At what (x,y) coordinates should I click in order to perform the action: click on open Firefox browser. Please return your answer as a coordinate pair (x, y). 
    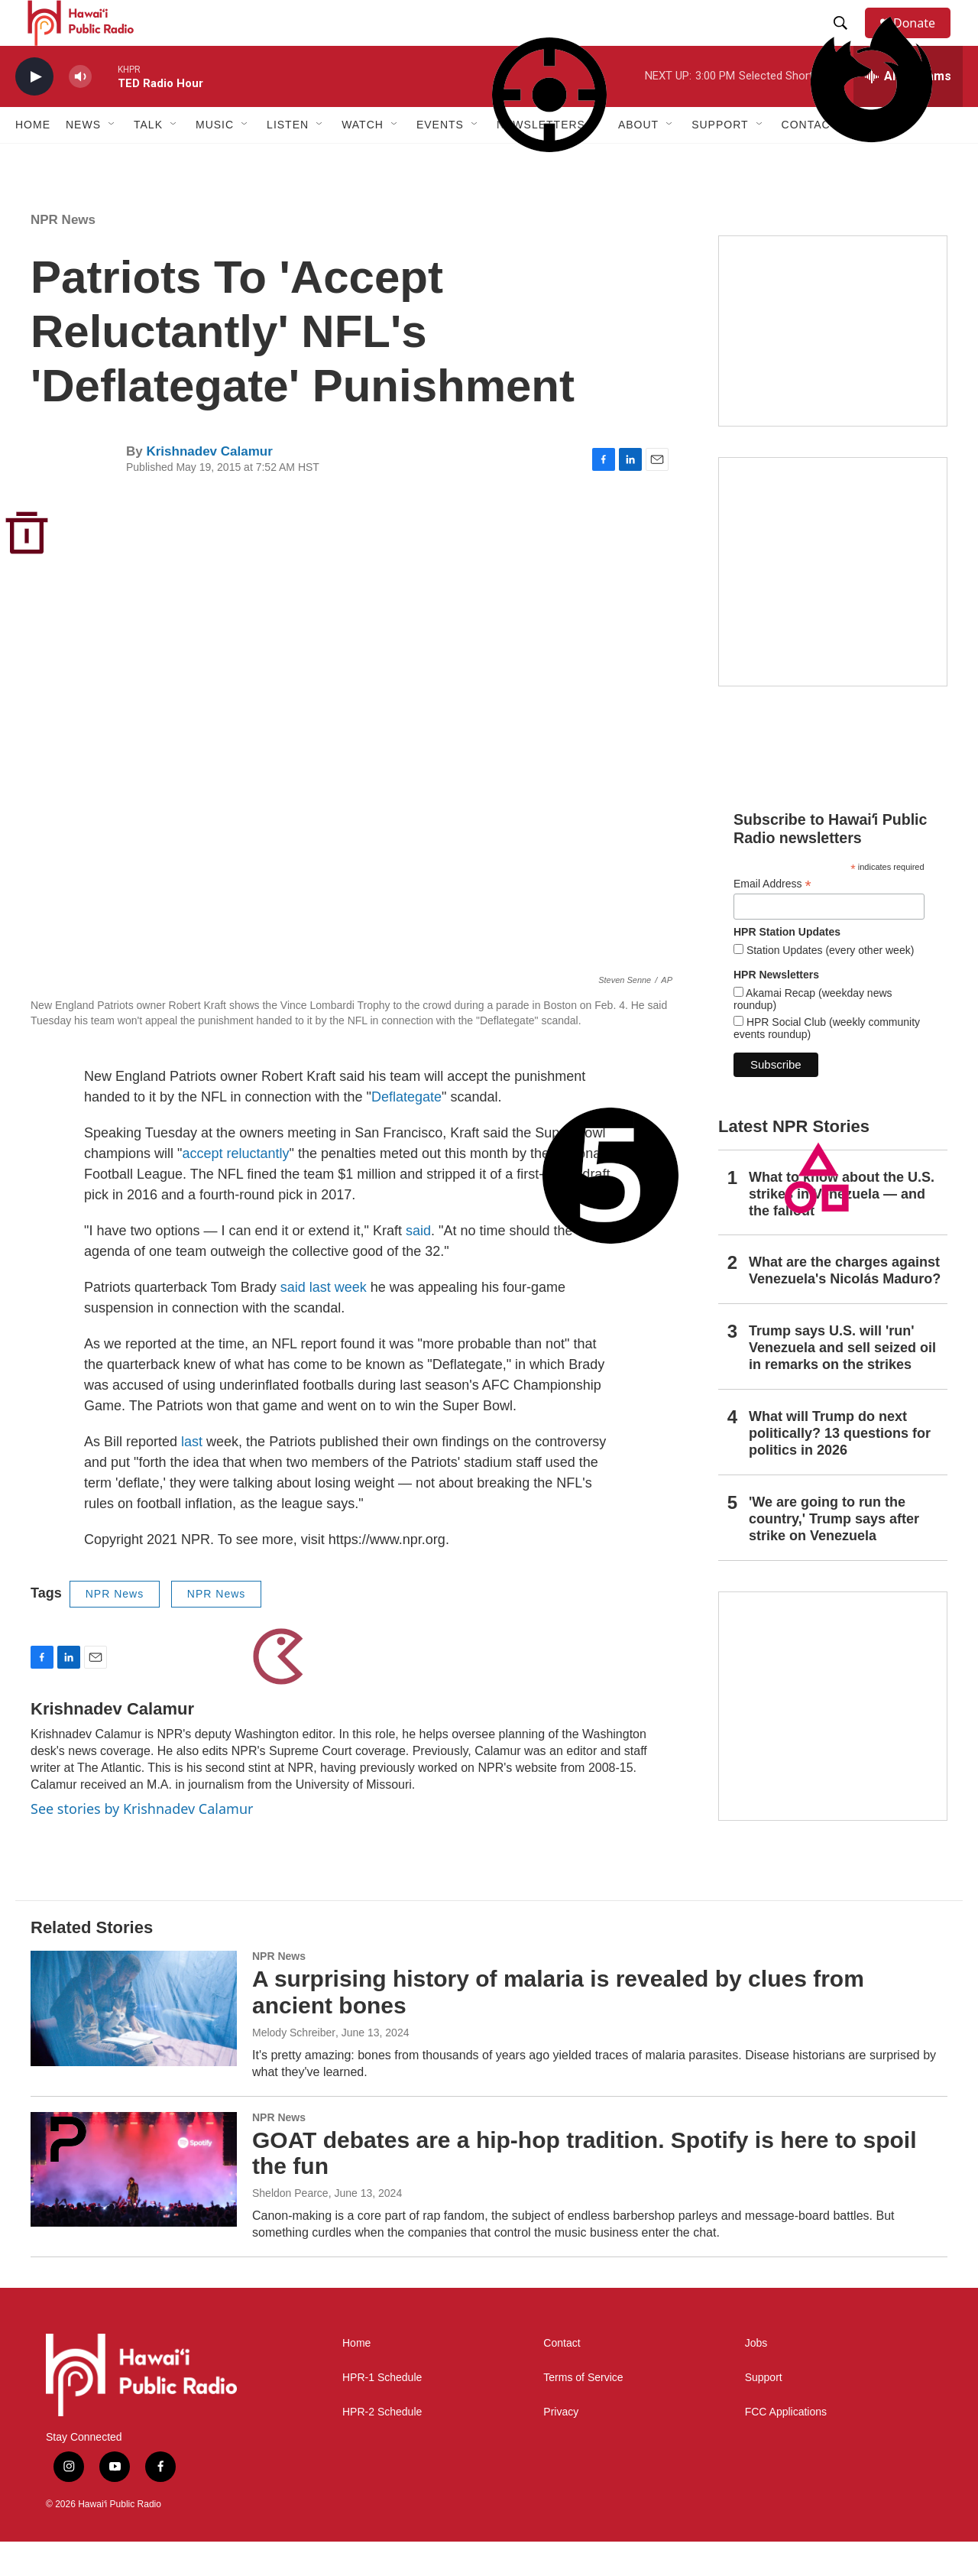
    Looking at the image, I should click on (871, 81).